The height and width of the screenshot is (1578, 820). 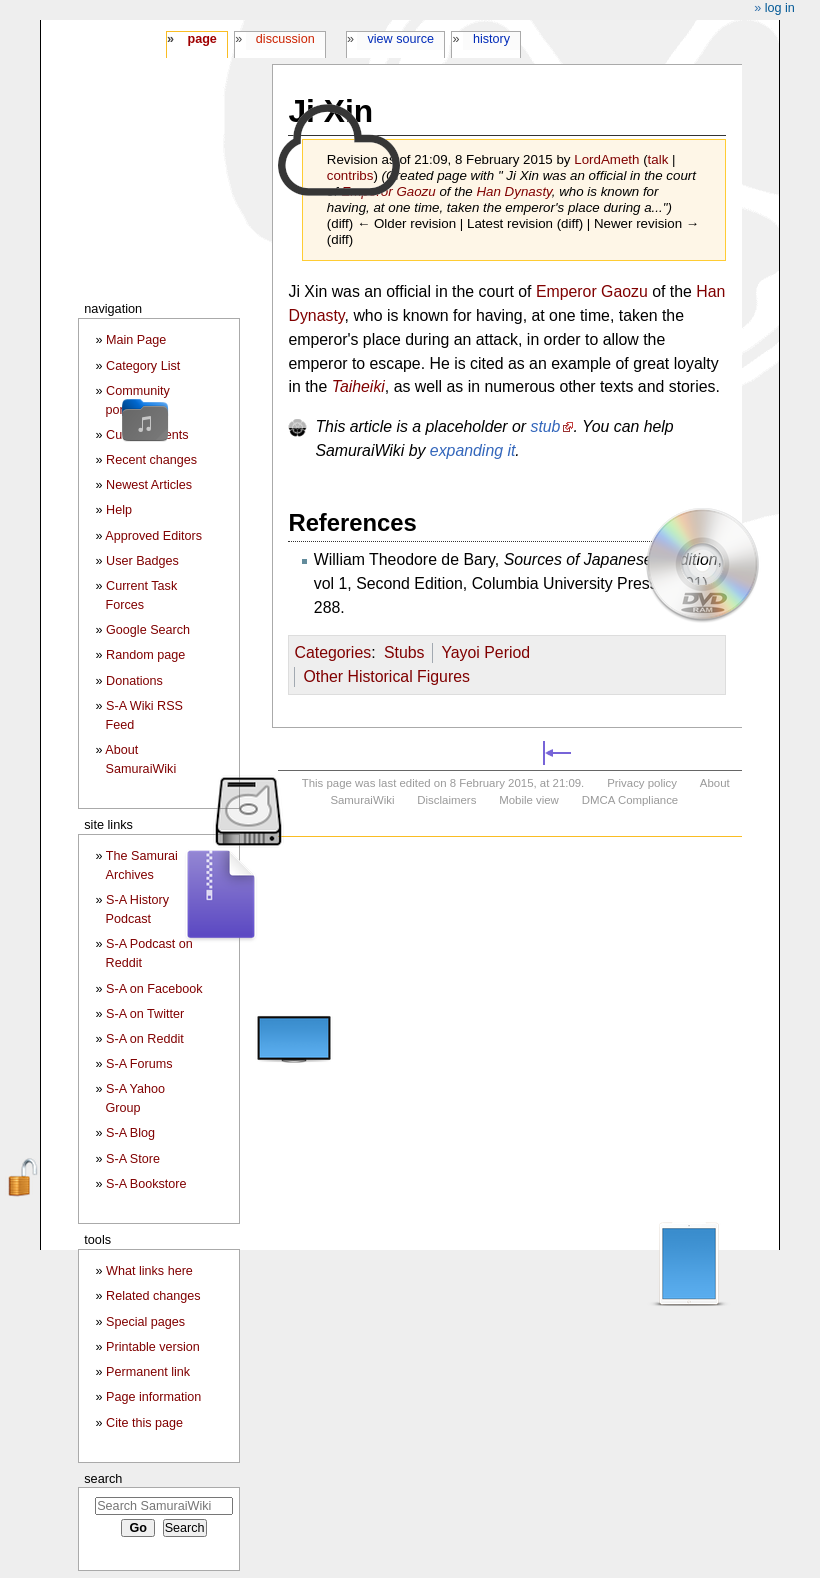 What do you see at coordinates (339, 150) in the screenshot?
I see `view weather information` at bounding box center [339, 150].